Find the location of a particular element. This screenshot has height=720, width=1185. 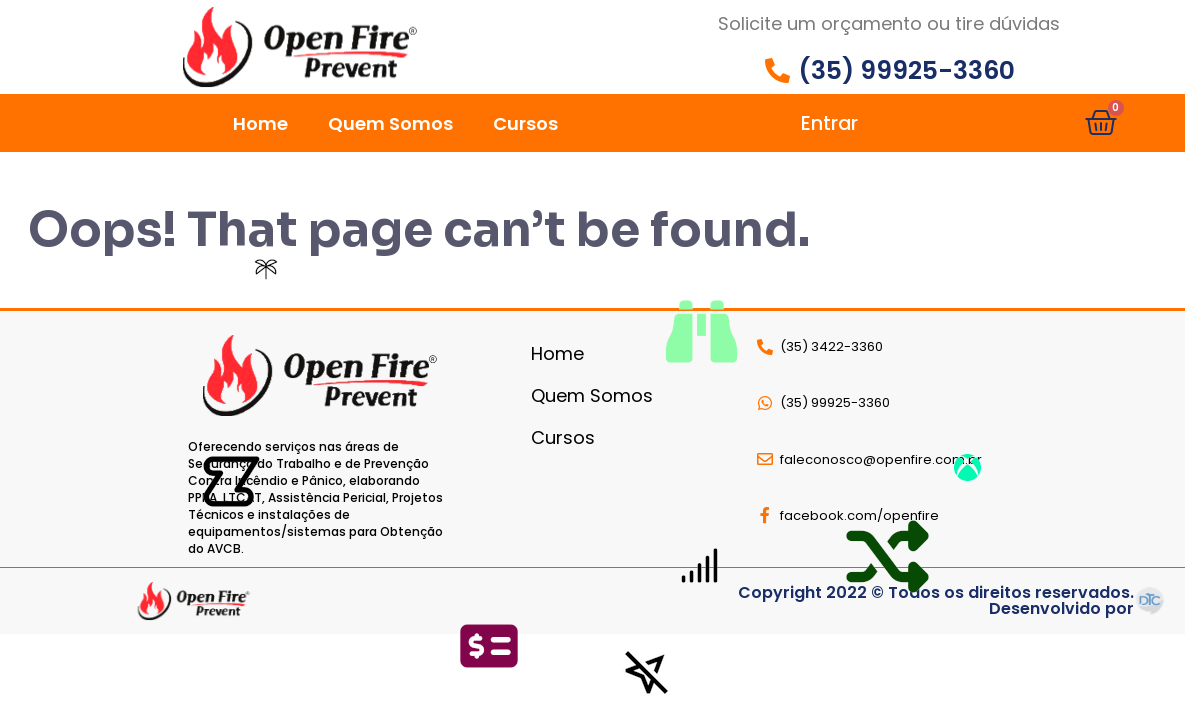

access vacation or travel mode is located at coordinates (266, 269).